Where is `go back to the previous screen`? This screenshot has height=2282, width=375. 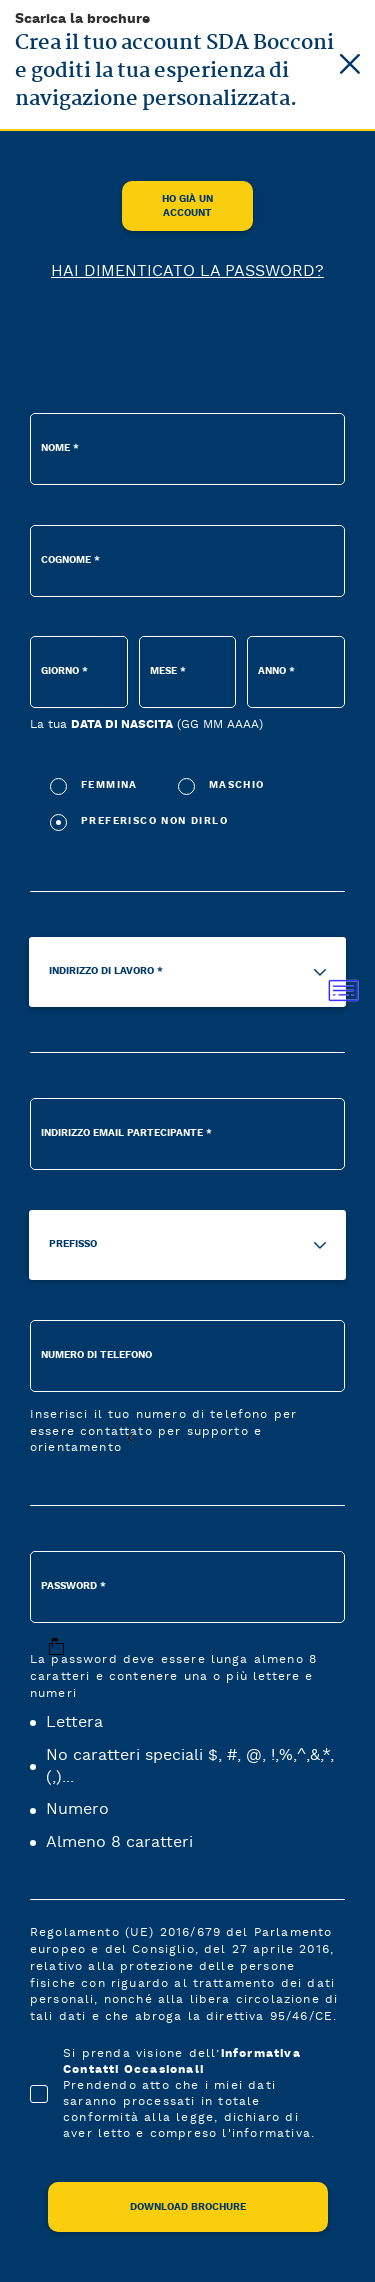
go back to the previous screen is located at coordinates (130, 1437).